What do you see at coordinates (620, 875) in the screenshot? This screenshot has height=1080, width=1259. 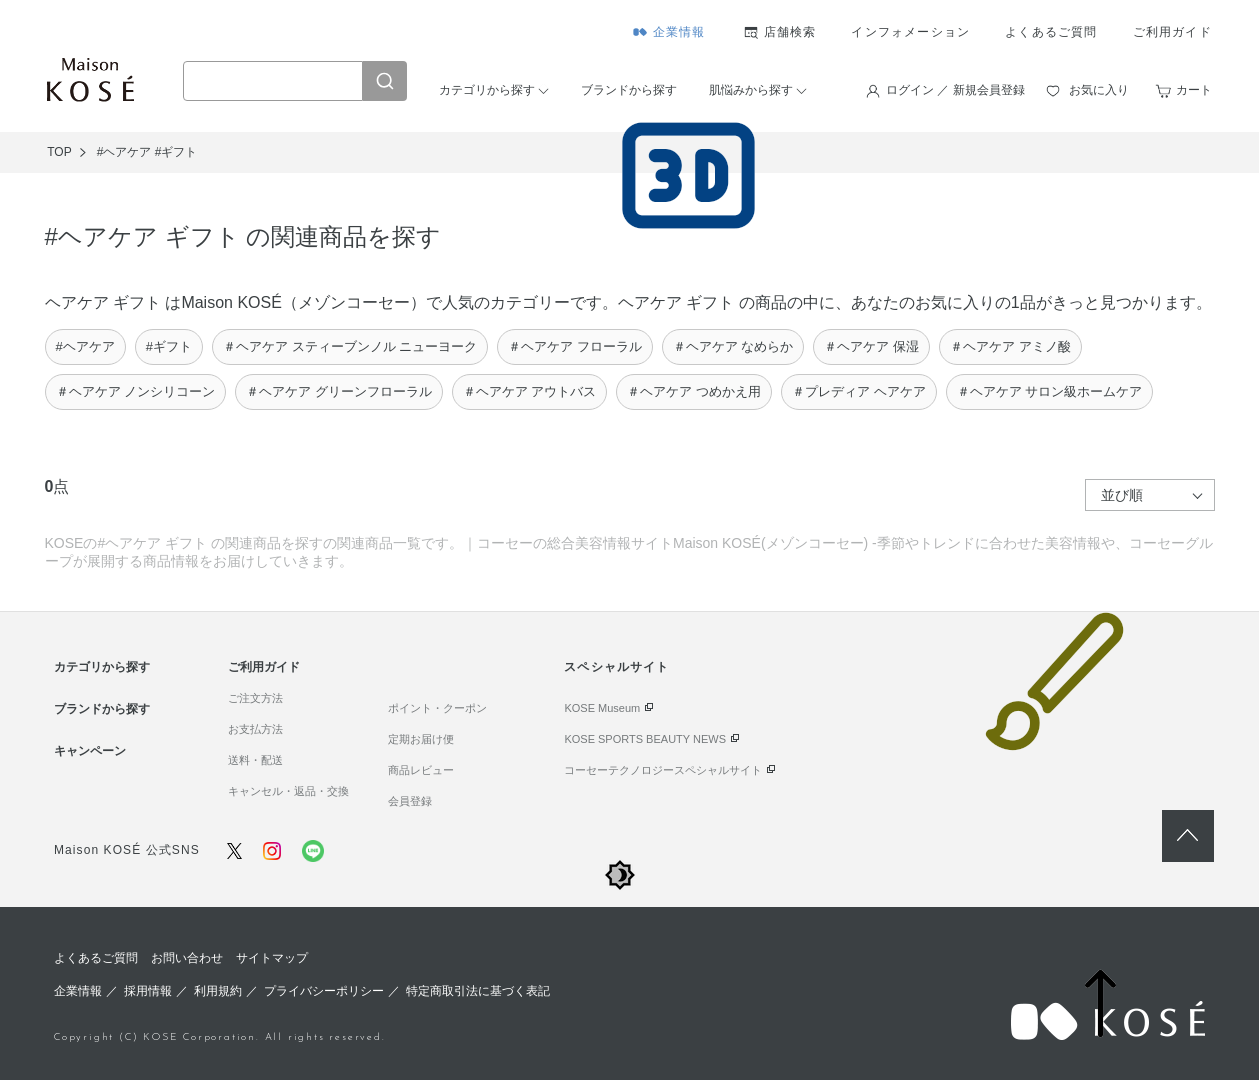 I see `toggle dark mode or night theme` at bounding box center [620, 875].